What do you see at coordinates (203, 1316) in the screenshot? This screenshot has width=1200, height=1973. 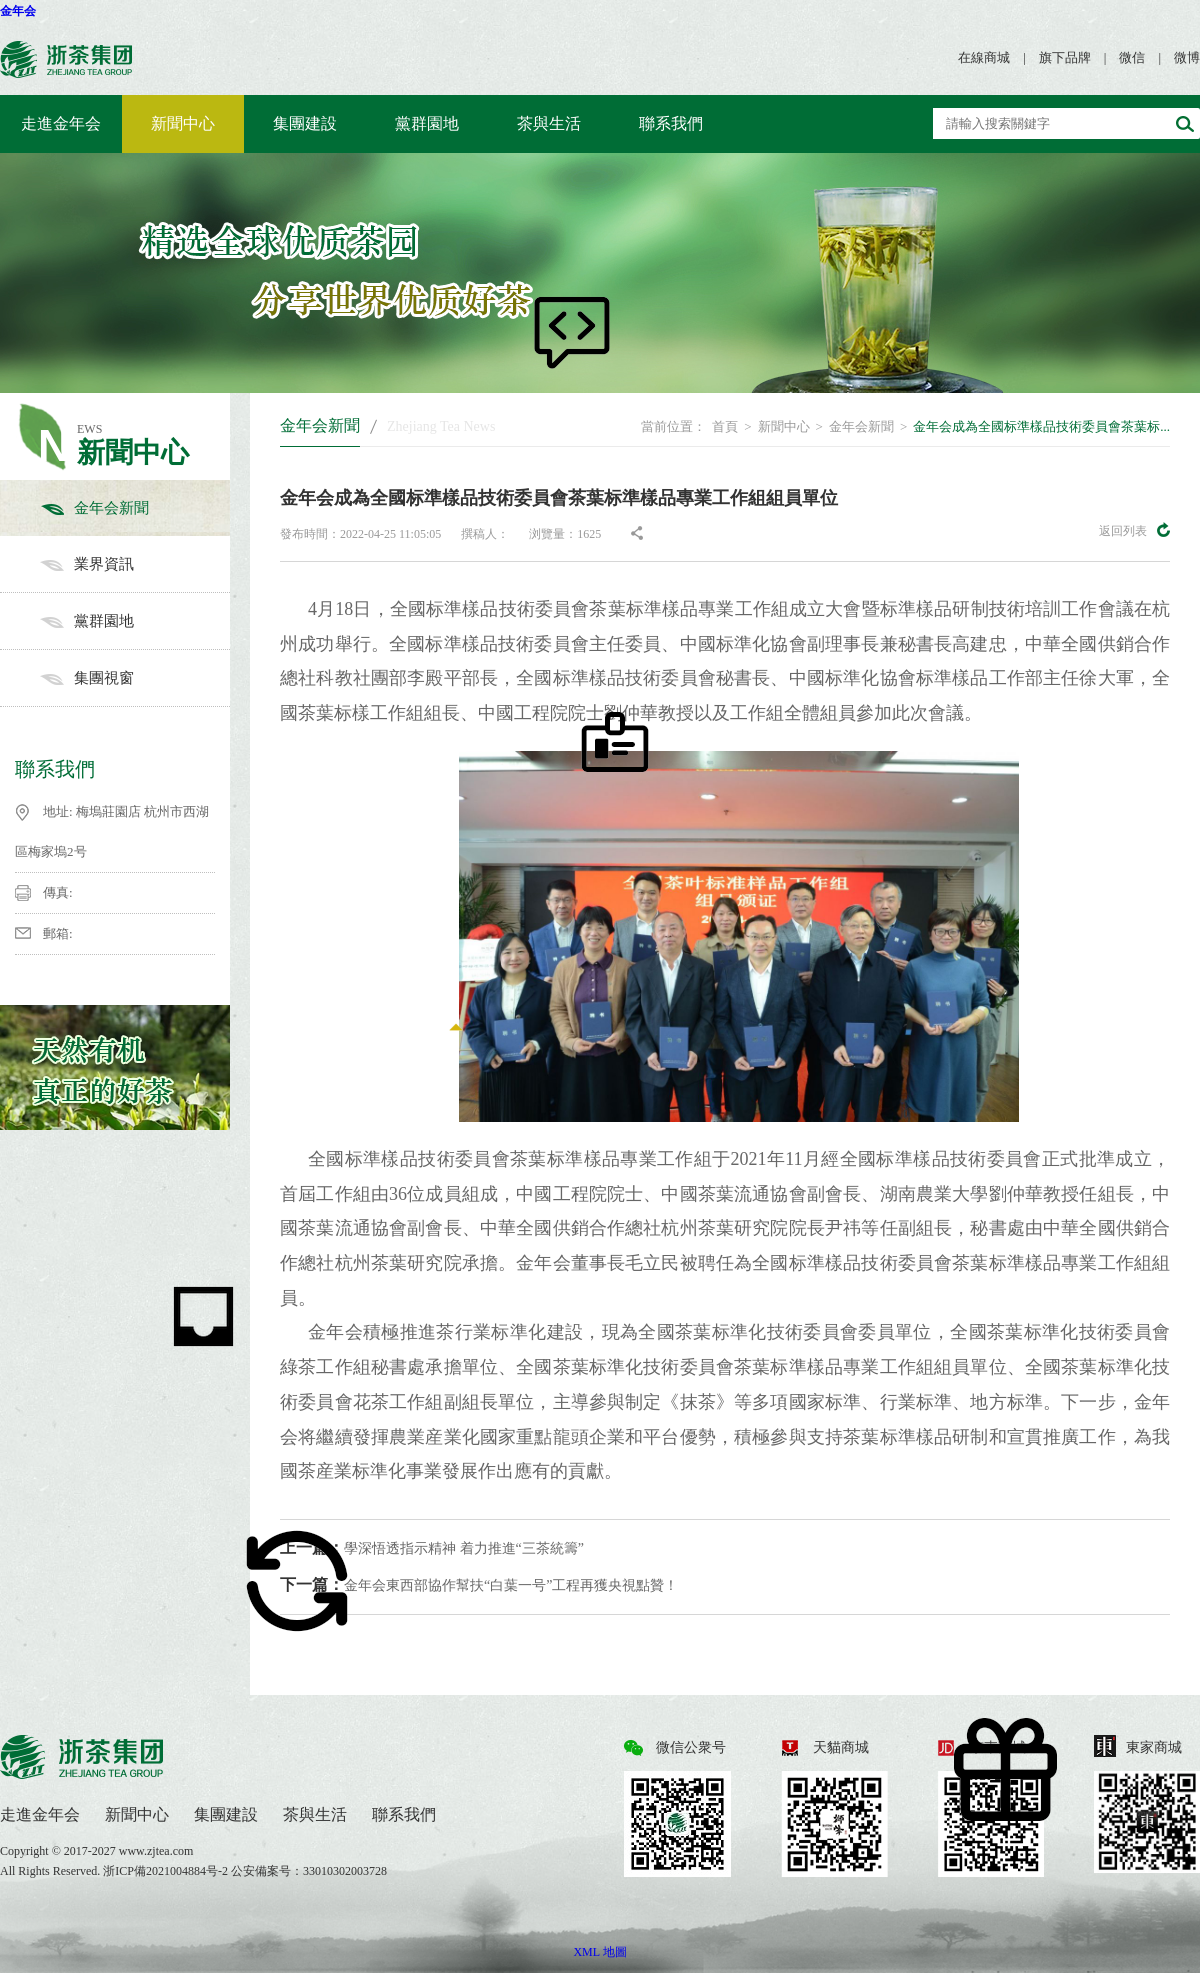 I see `access your inbox` at bounding box center [203, 1316].